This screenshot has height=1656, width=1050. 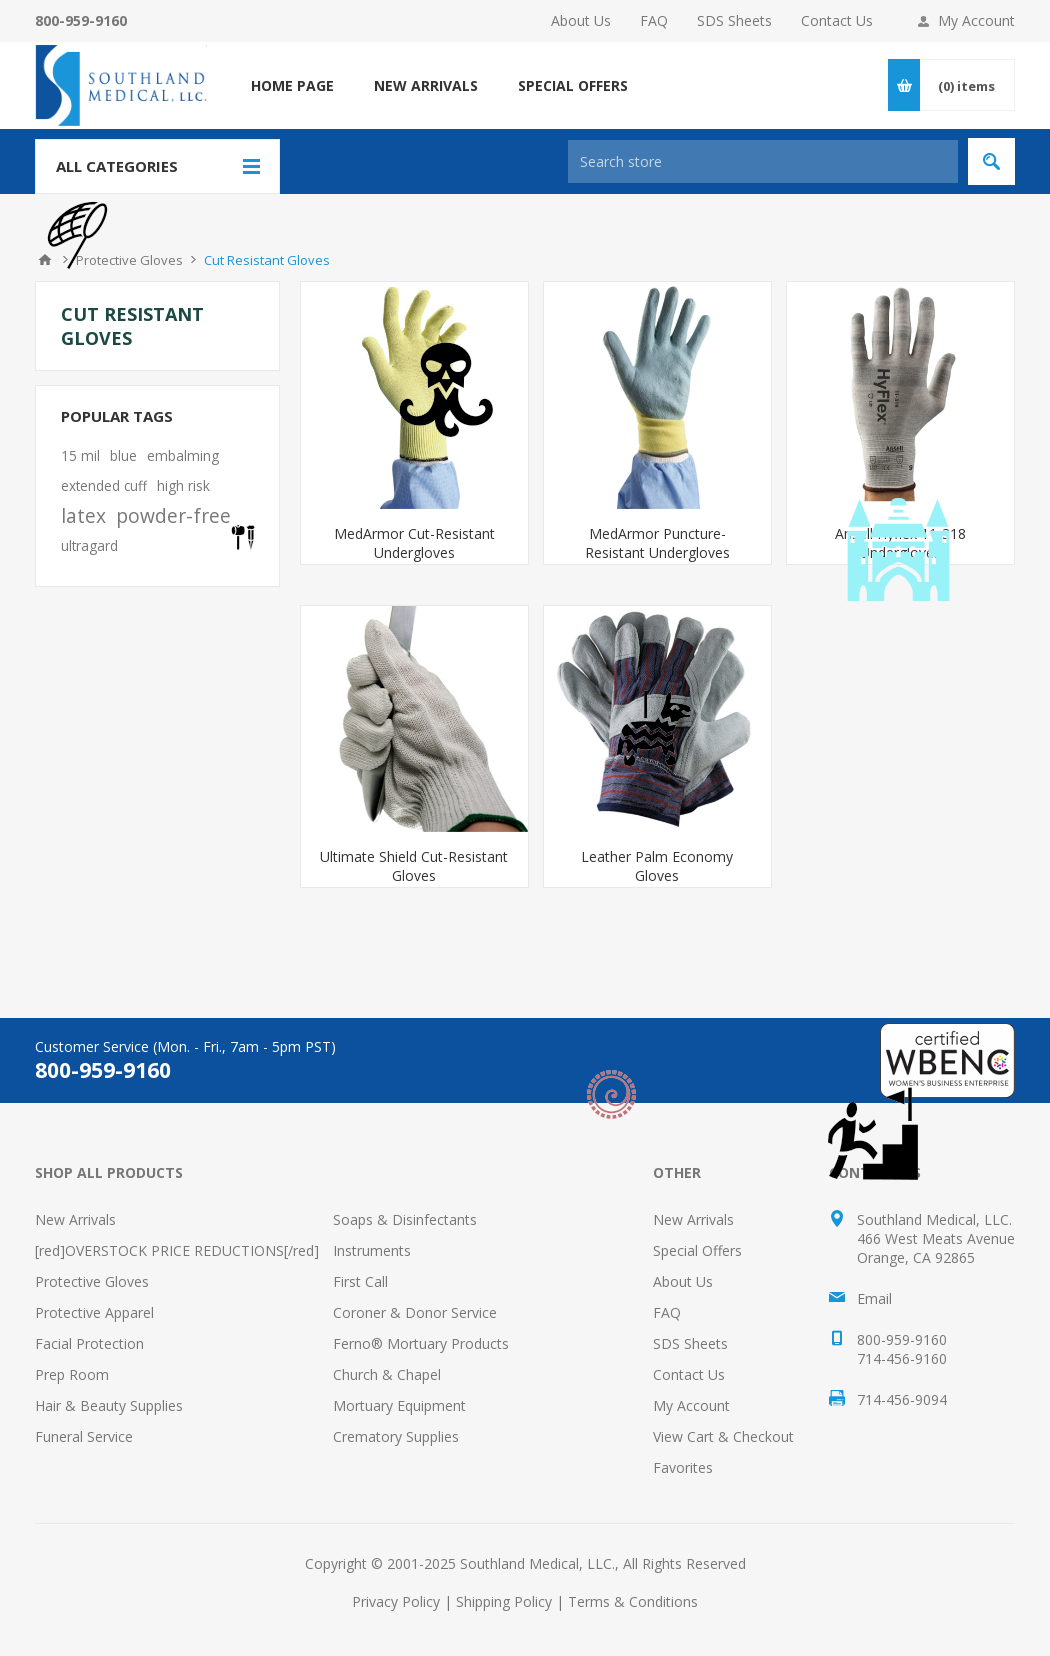 What do you see at coordinates (611, 1094) in the screenshot?
I see `indicates a loading or processing state` at bounding box center [611, 1094].